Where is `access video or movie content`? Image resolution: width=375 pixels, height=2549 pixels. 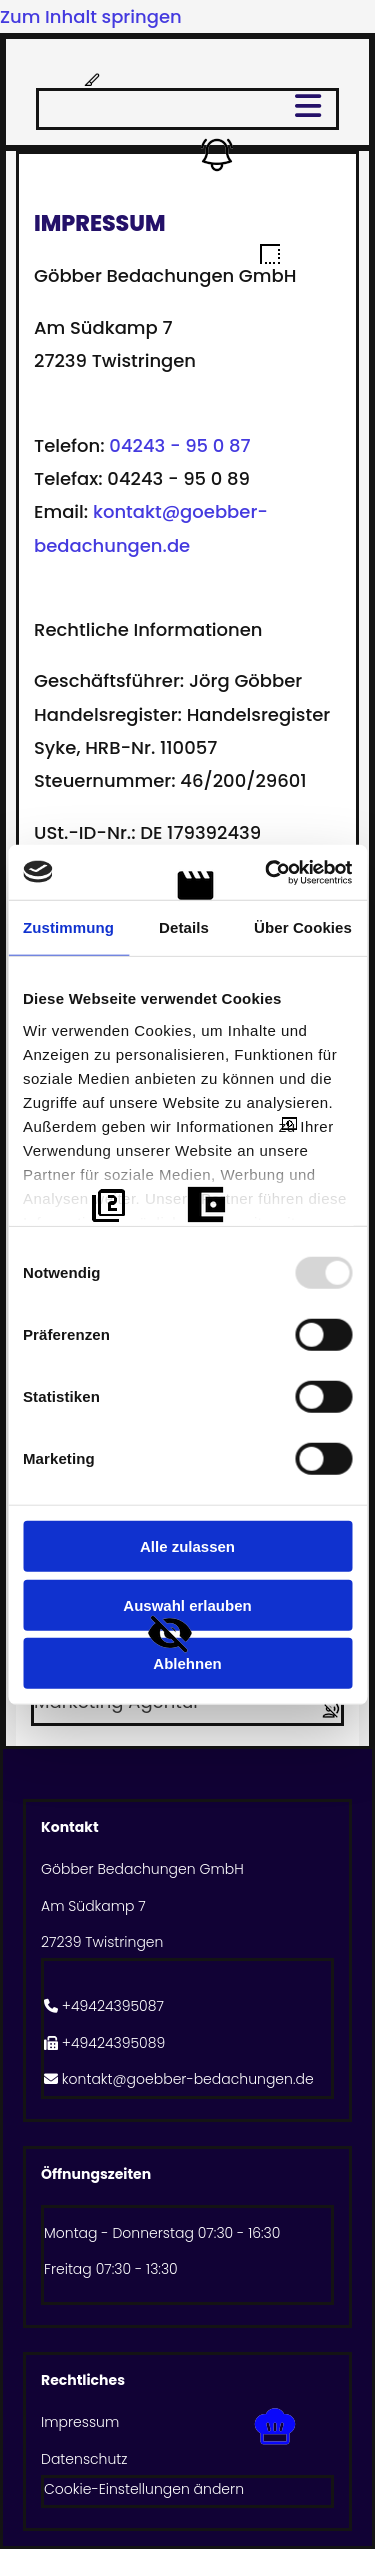
access video or movie content is located at coordinates (195, 885).